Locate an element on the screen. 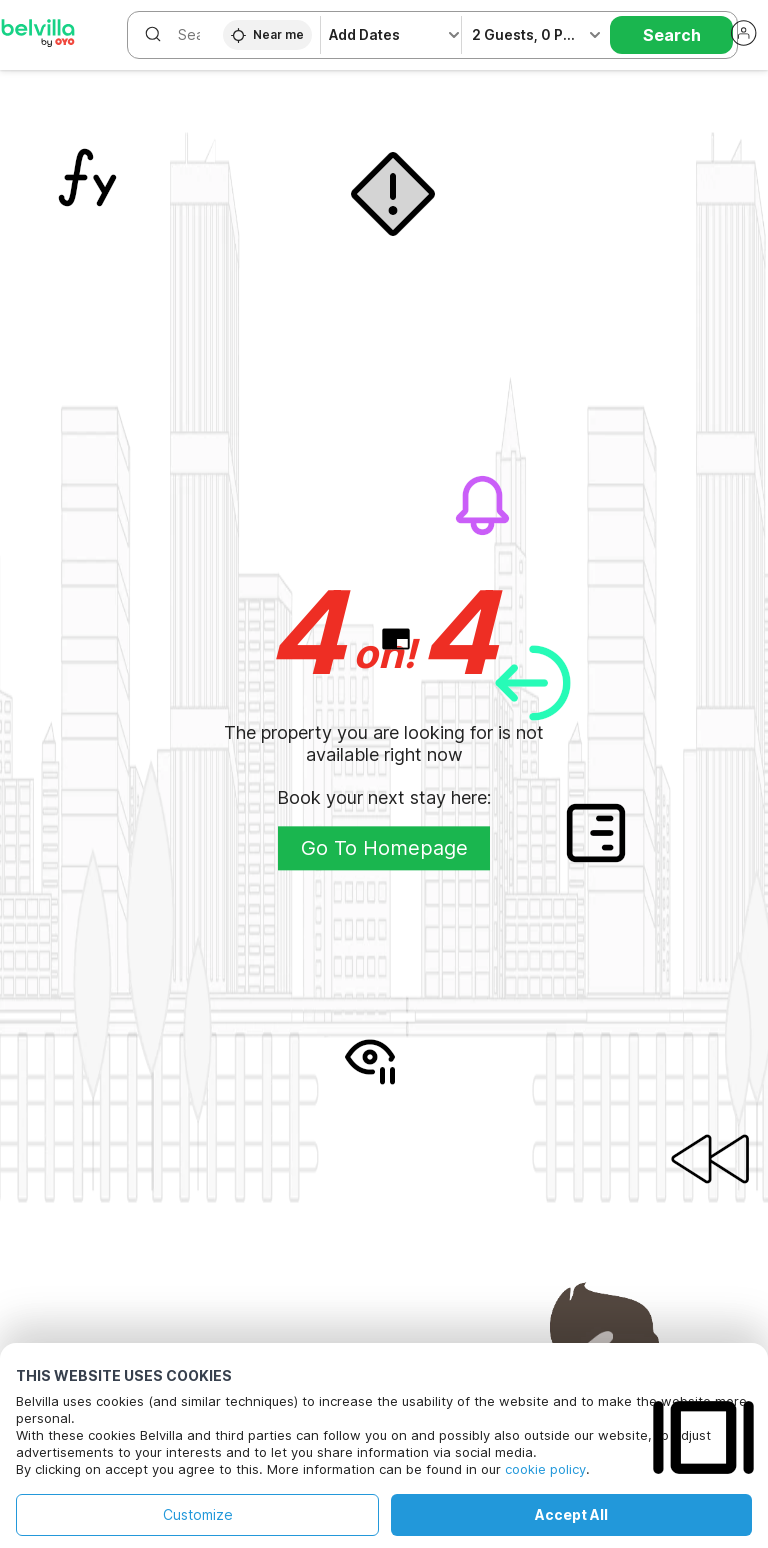 The width and height of the screenshot is (768, 1548). align content to the right with full height stretch is located at coordinates (596, 833).